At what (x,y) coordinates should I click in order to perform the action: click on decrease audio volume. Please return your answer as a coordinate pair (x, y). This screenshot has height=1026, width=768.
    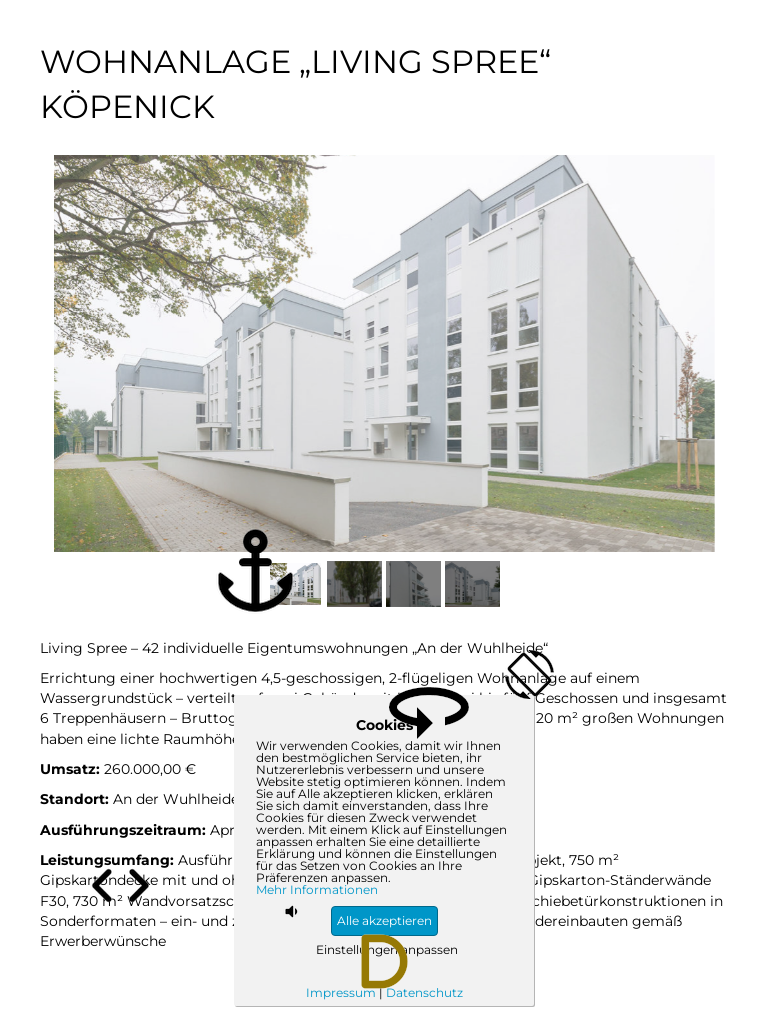
    Looking at the image, I should click on (291, 911).